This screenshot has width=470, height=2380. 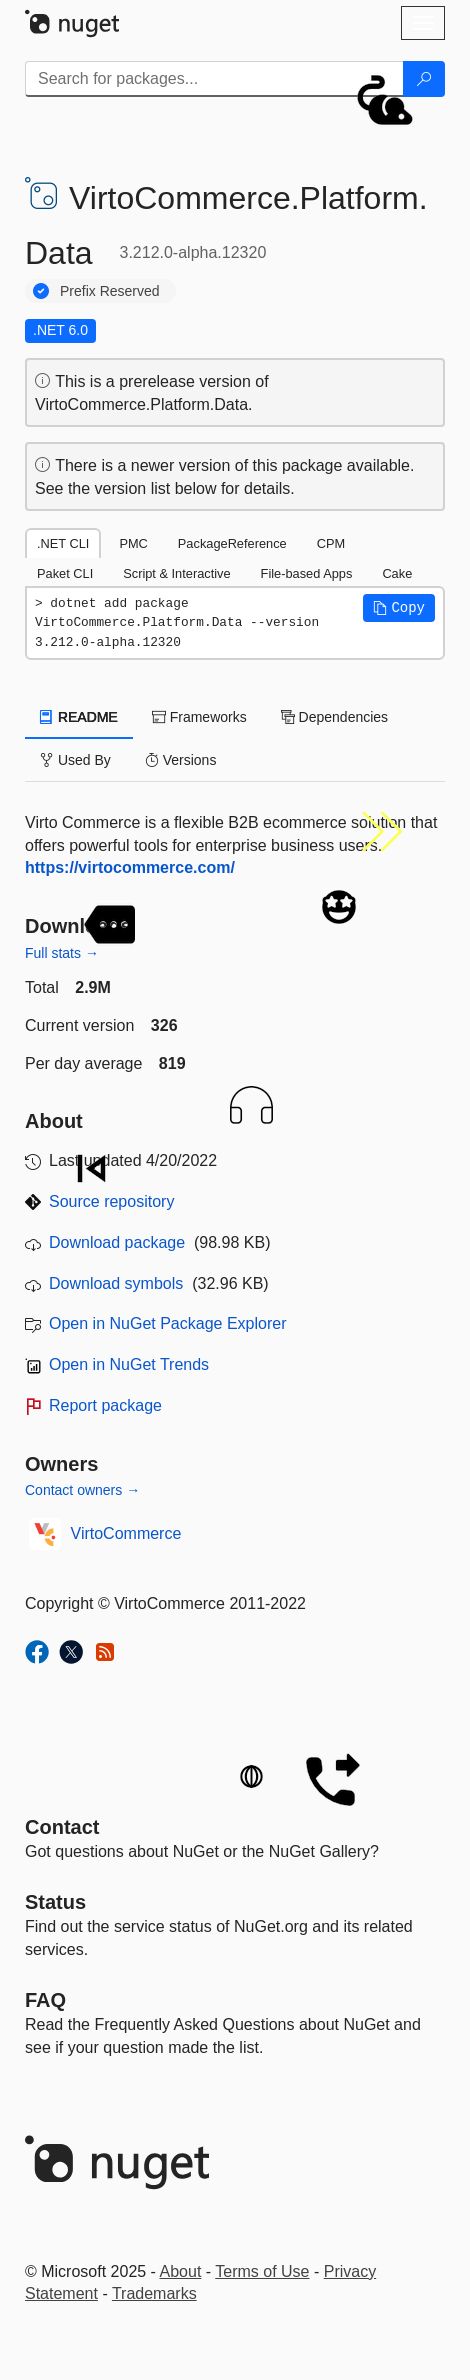 I want to click on skip to previous track, so click(x=91, y=1168).